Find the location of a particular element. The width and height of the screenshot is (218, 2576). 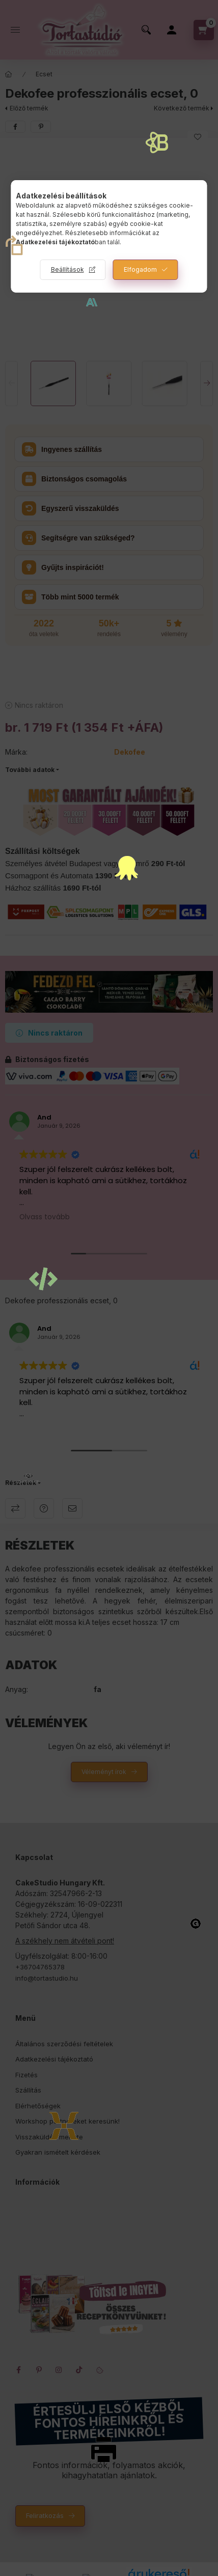

rotate element clockwise is located at coordinates (14, 246).